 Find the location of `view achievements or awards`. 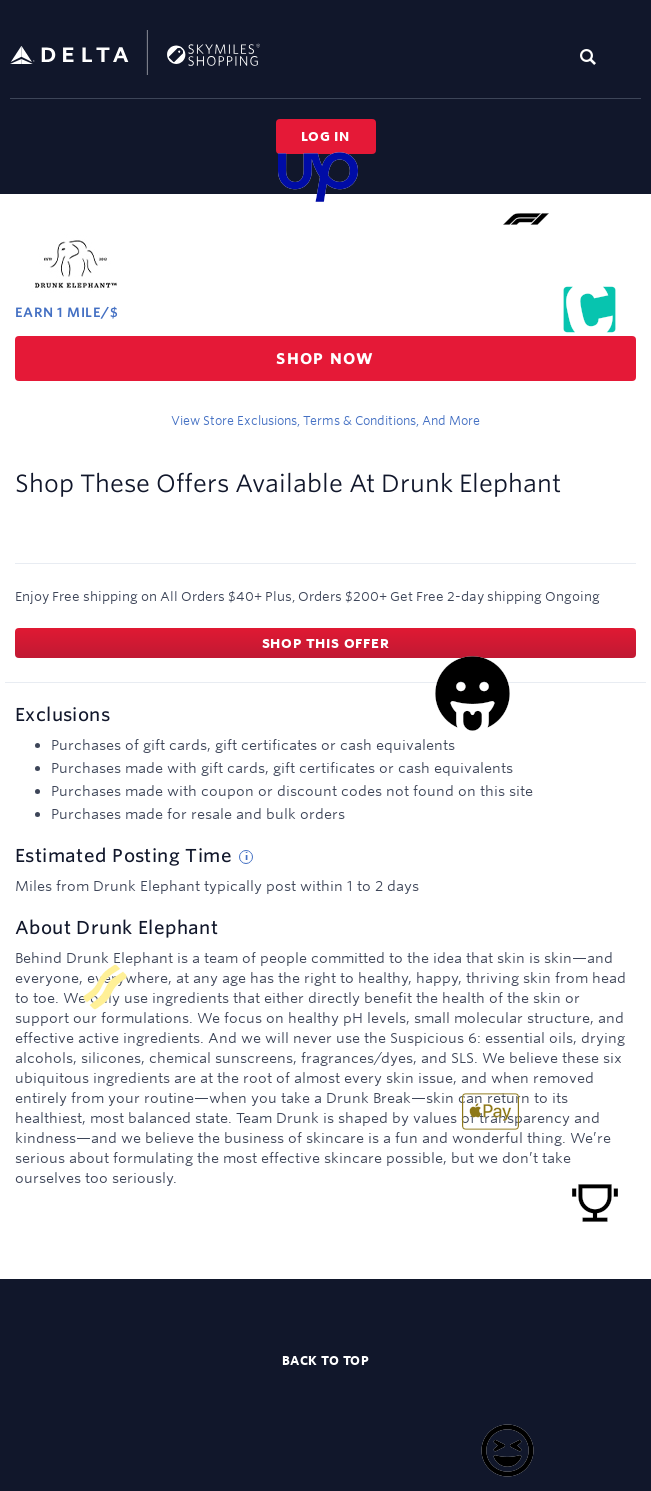

view achievements or awards is located at coordinates (595, 1203).